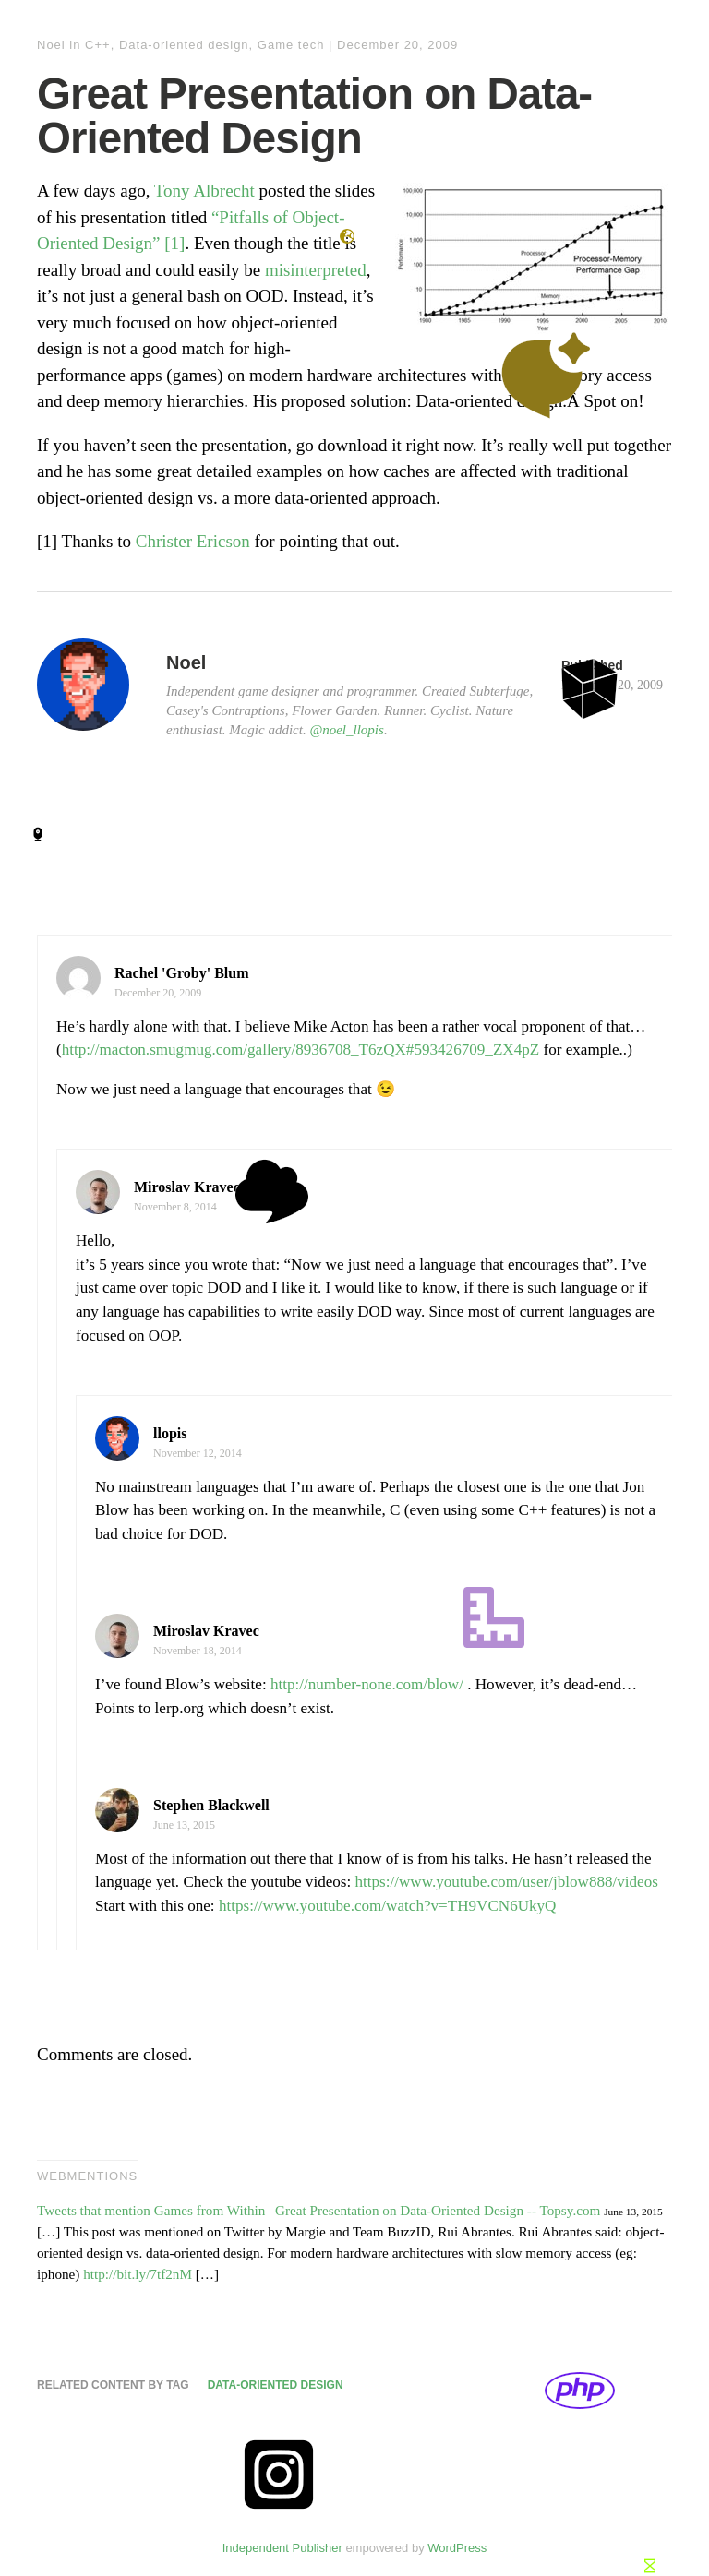 This screenshot has height=2576, width=709. I want to click on gtk toolkit logo, so click(589, 688).